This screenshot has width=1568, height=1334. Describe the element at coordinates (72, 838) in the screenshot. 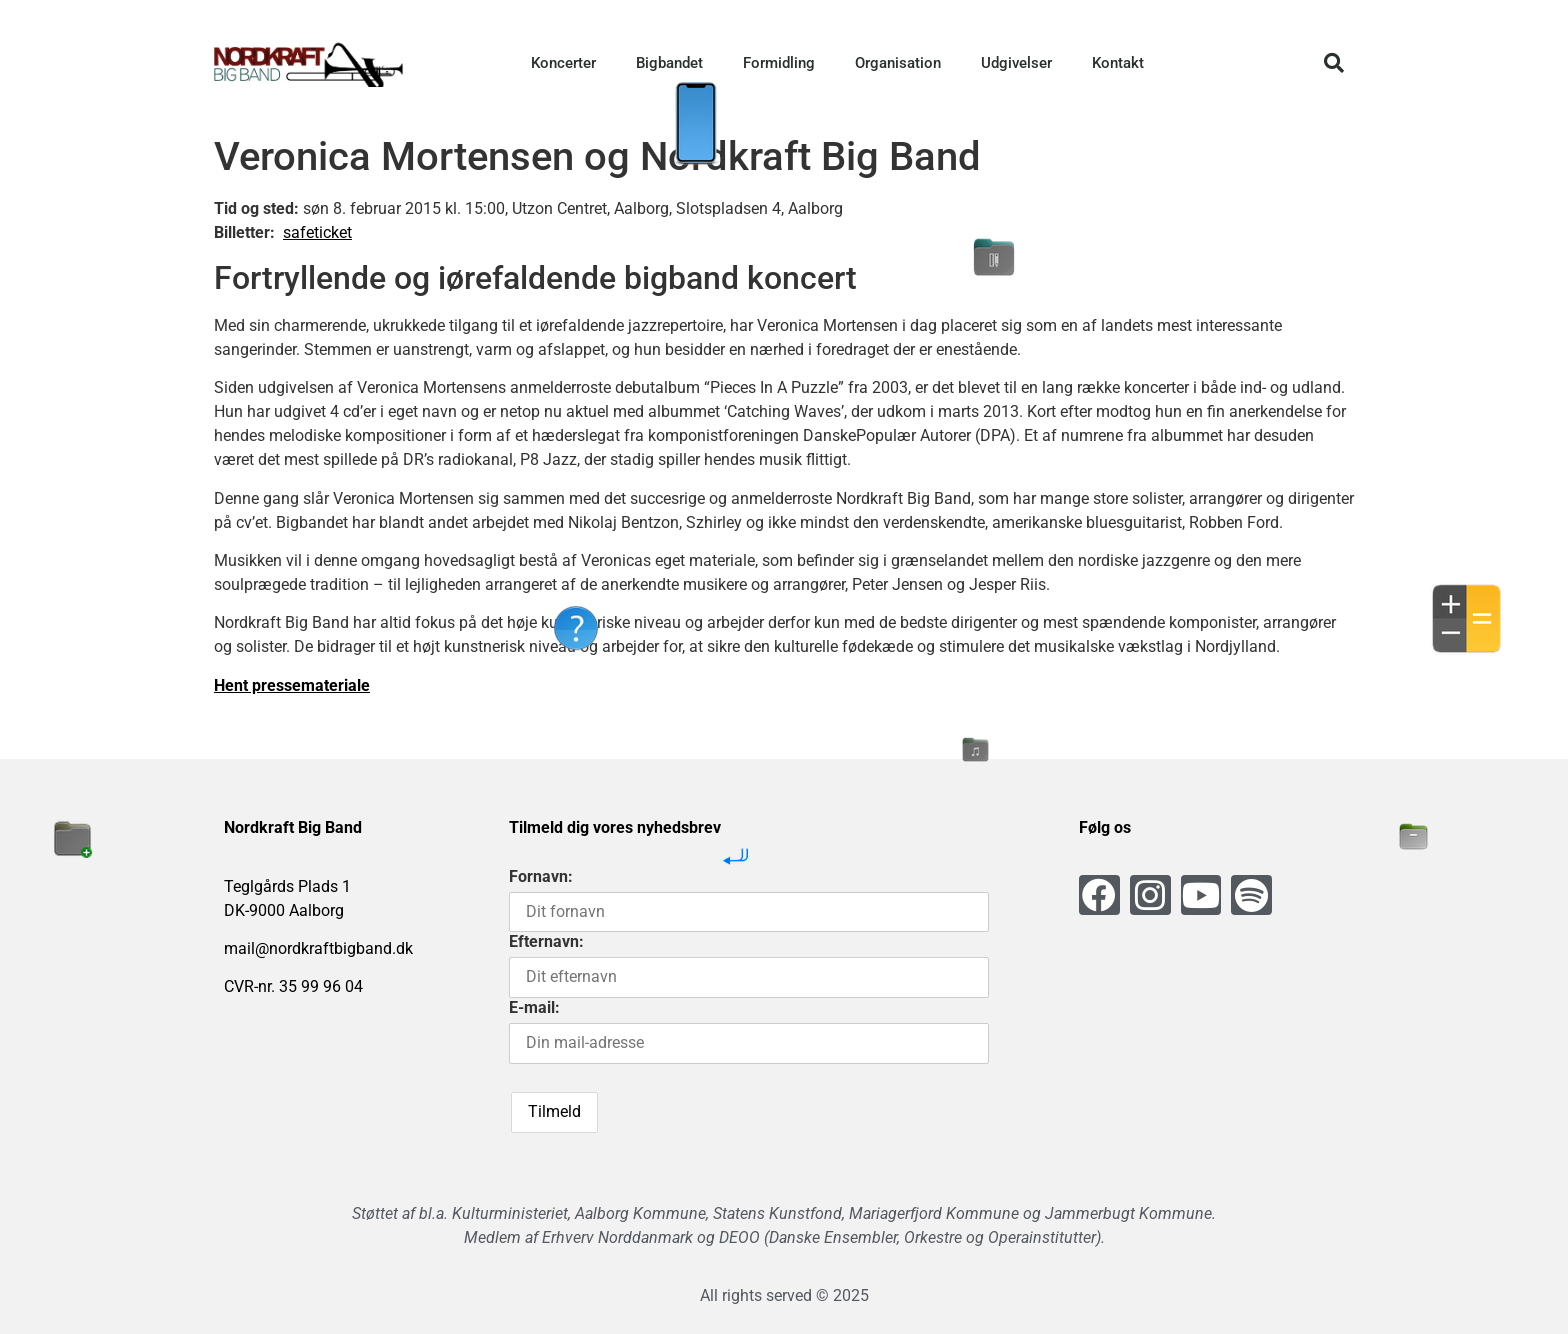

I see `create a new folder` at that location.